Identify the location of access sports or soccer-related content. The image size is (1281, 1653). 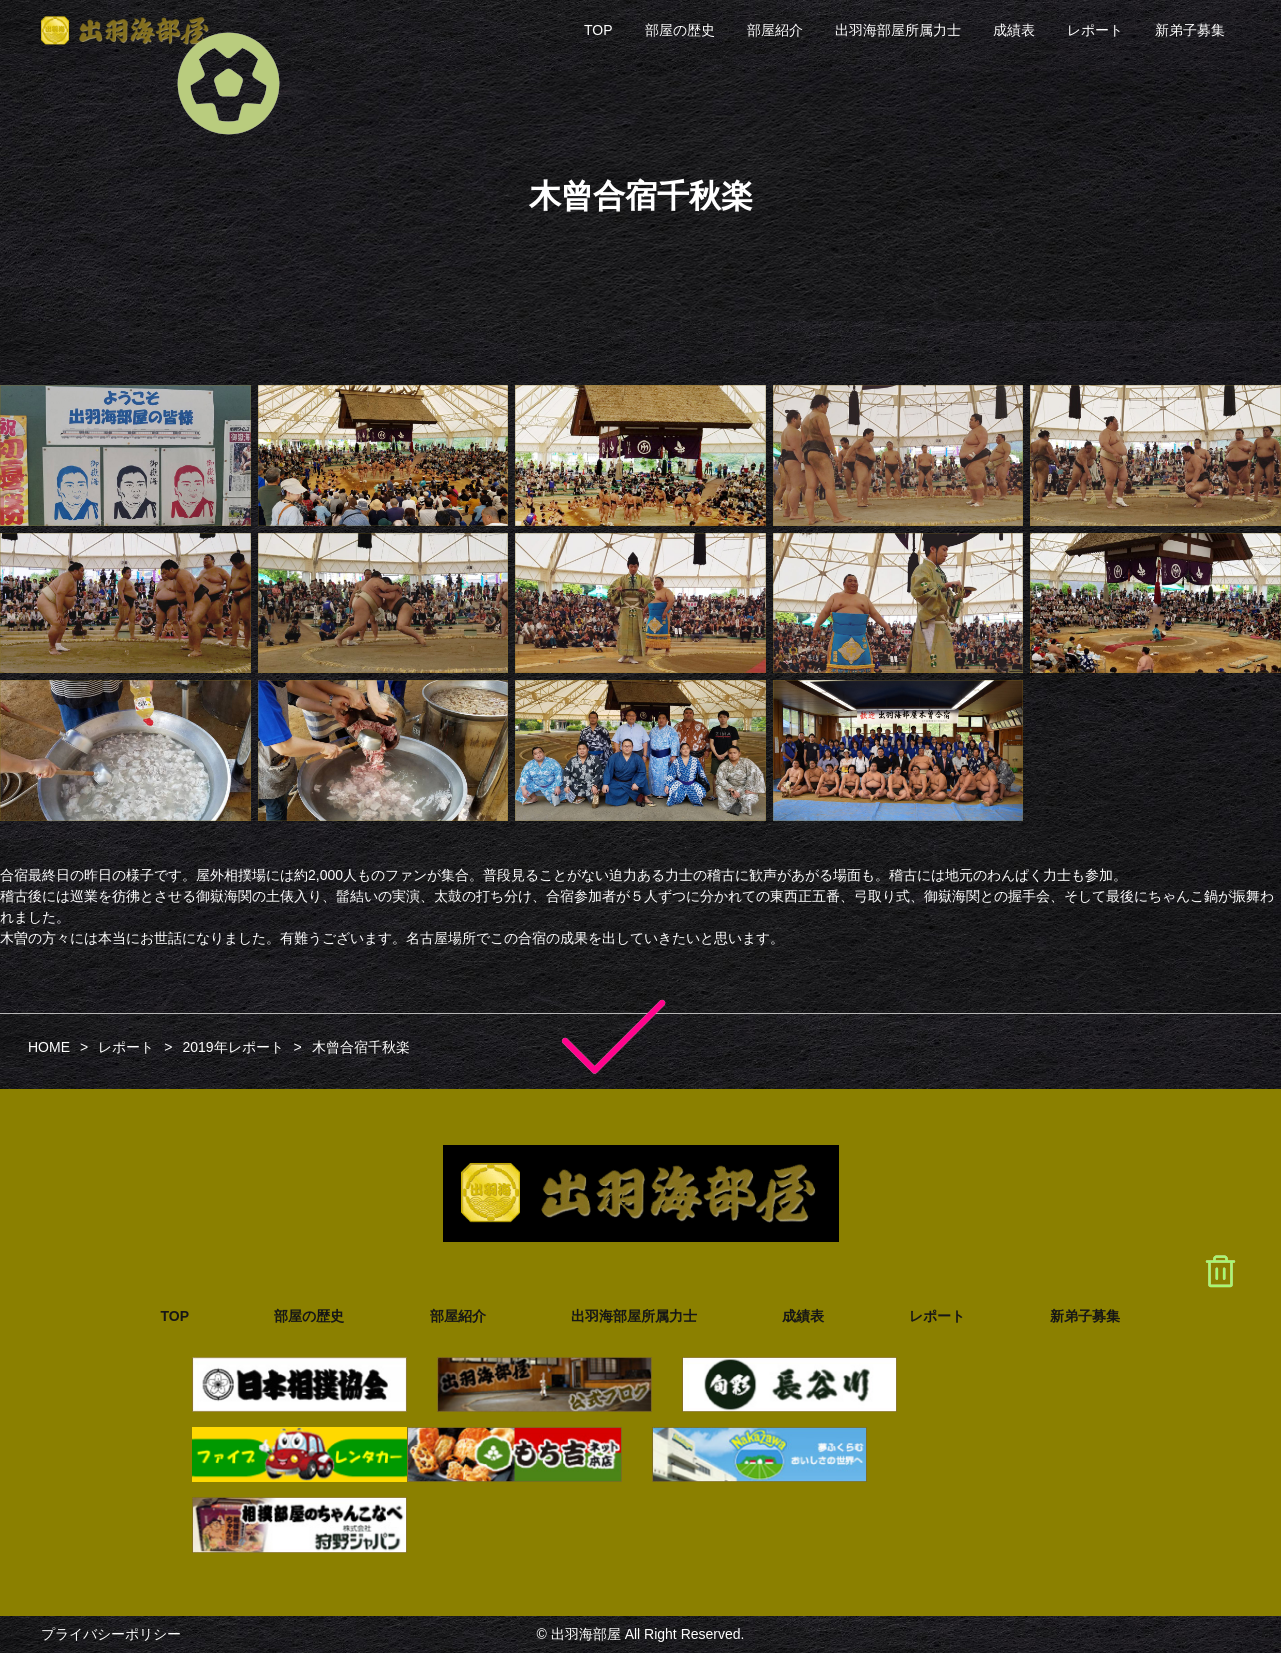
(228, 83).